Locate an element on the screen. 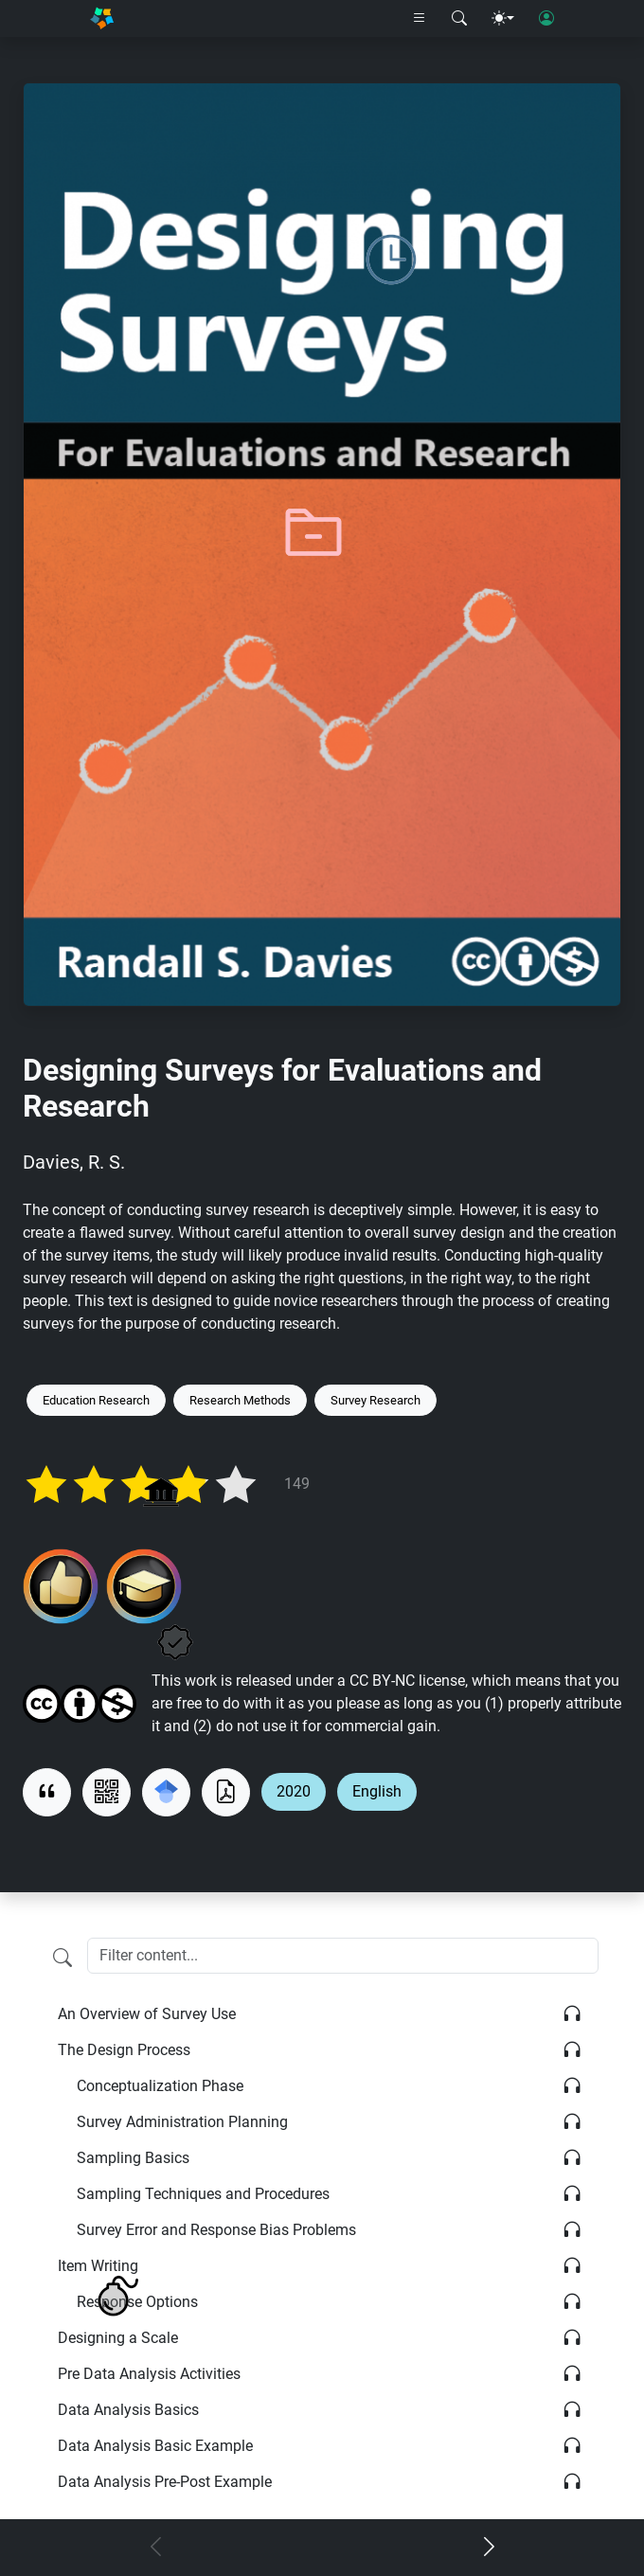 The height and width of the screenshot is (2576, 644). indicates a destructive or irreversible action is located at coordinates (116, 2295).